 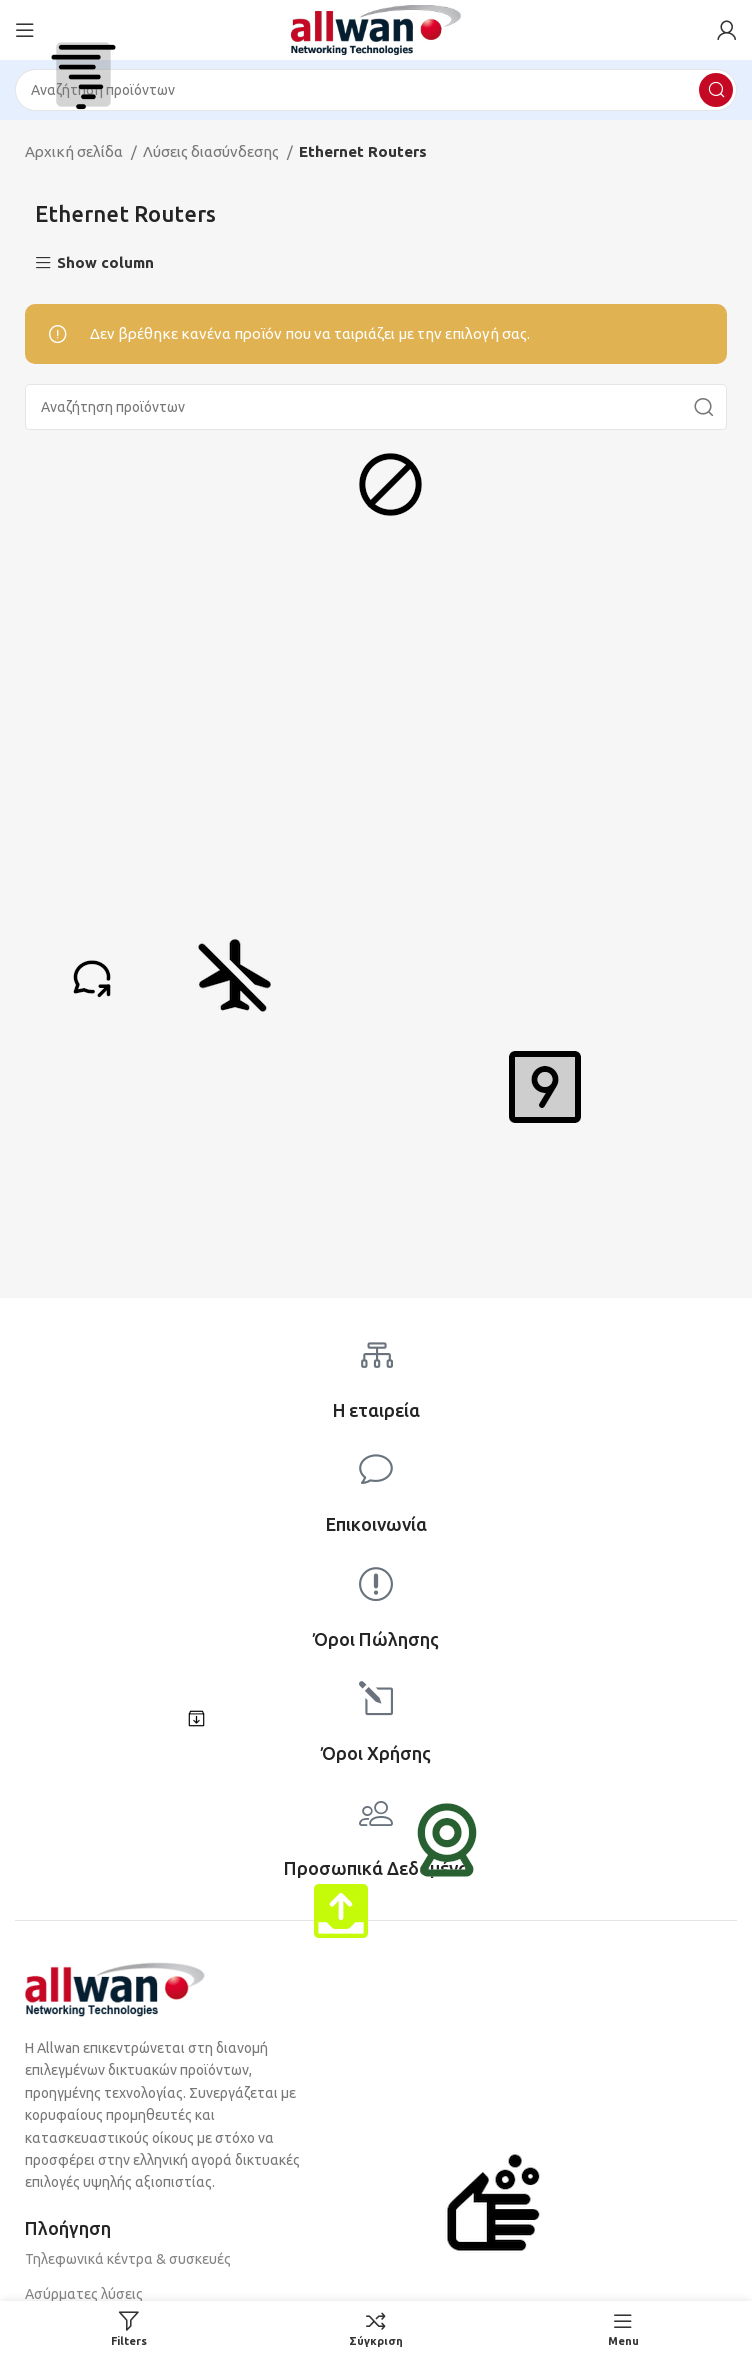 What do you see at coordinates (235, 975) in the screenshot?
I see `airplane mode is currently disabled` at bounding box center [235, 975].